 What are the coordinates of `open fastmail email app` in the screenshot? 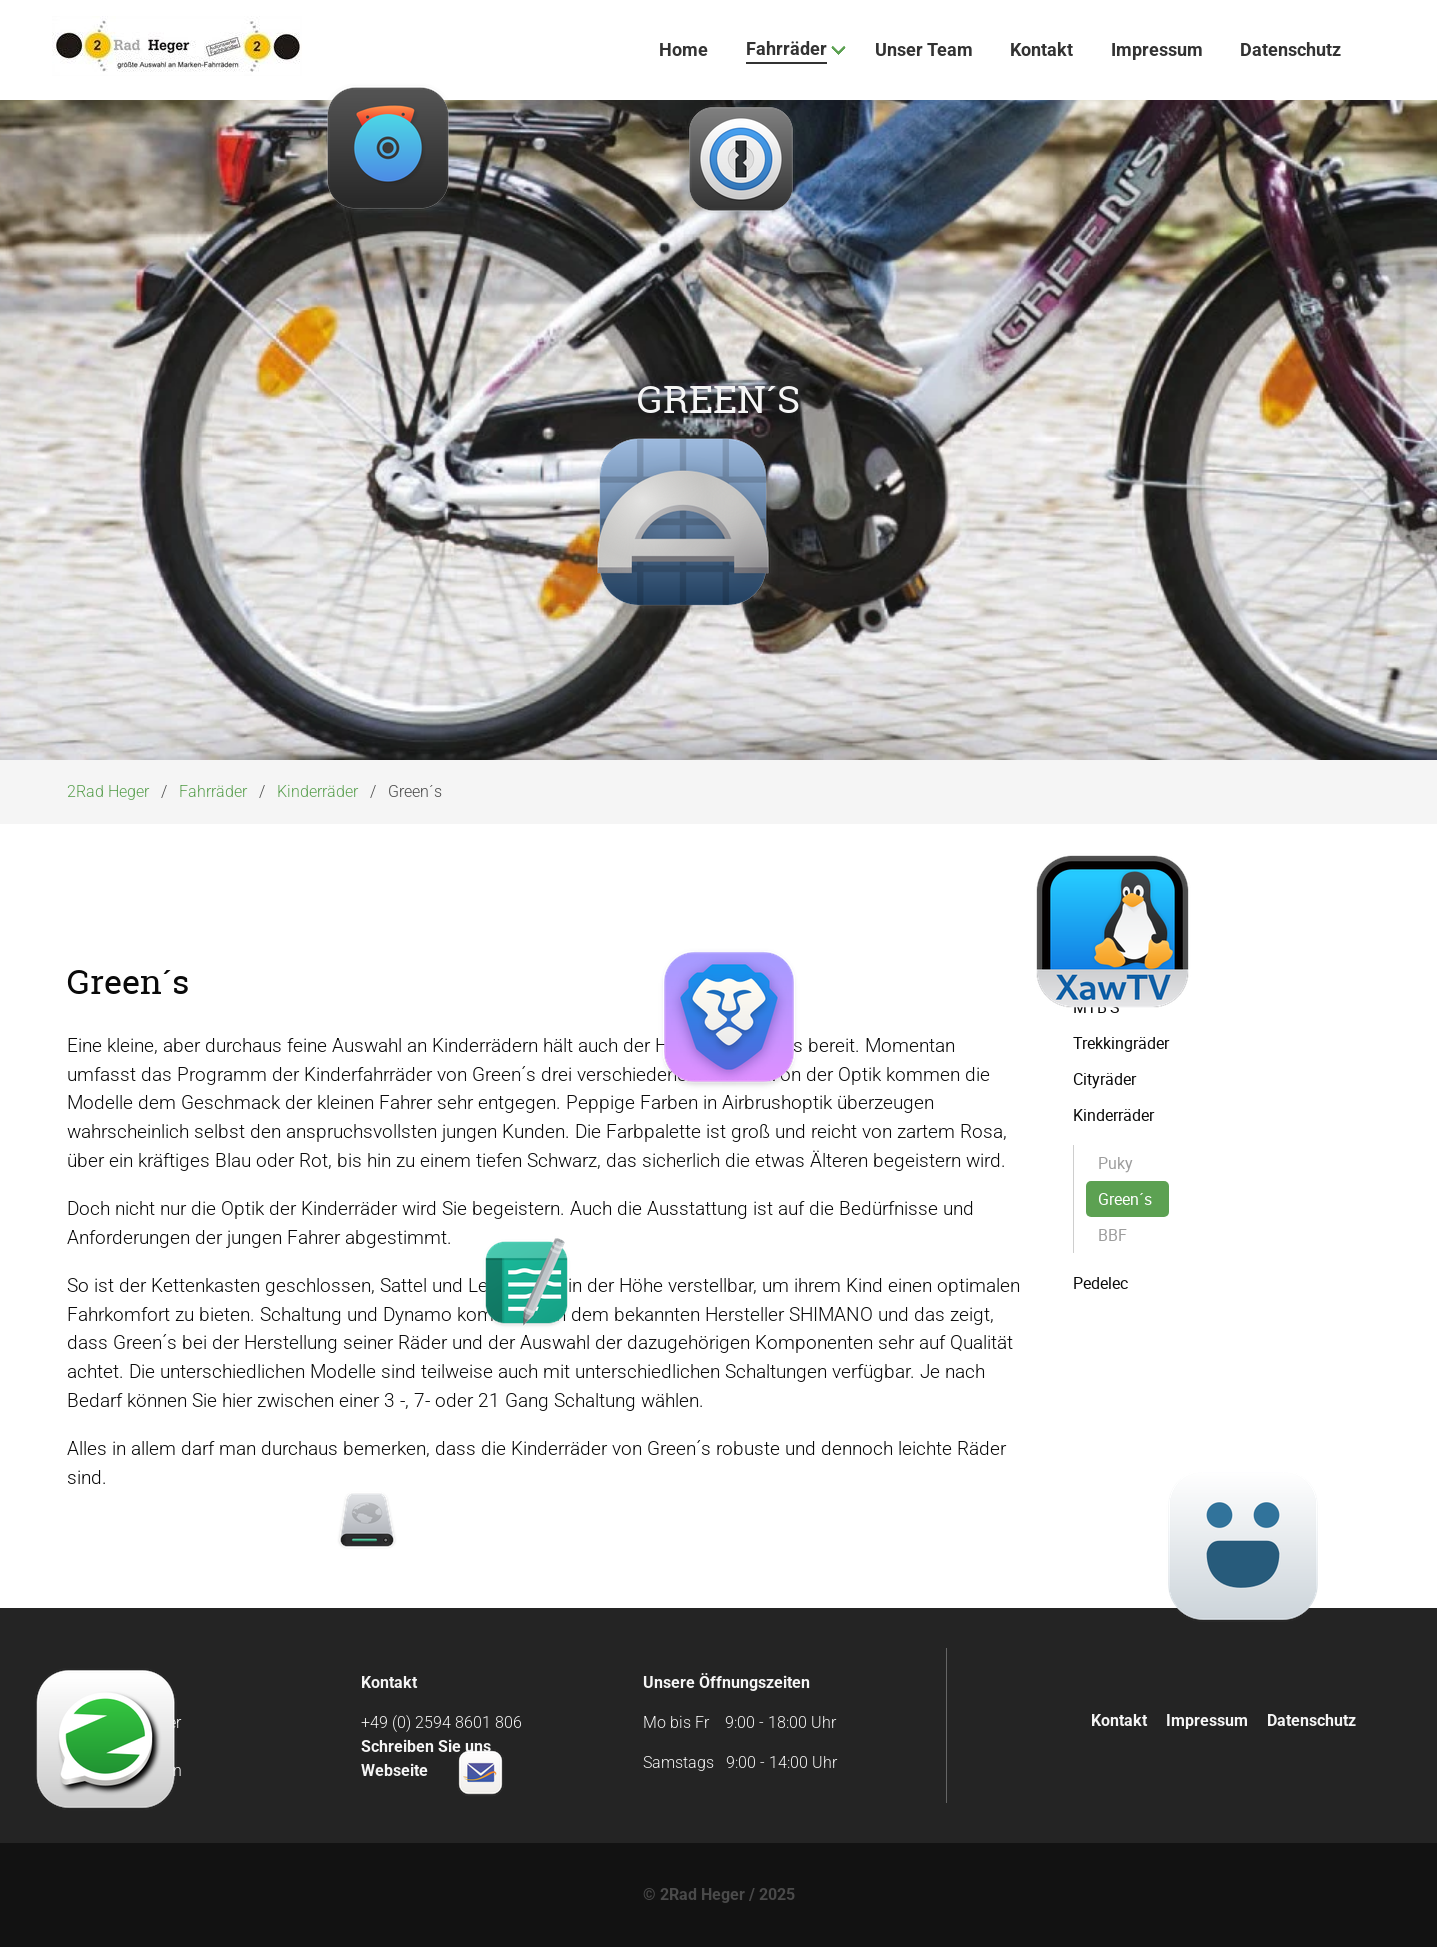 It's located at (480, 1772).